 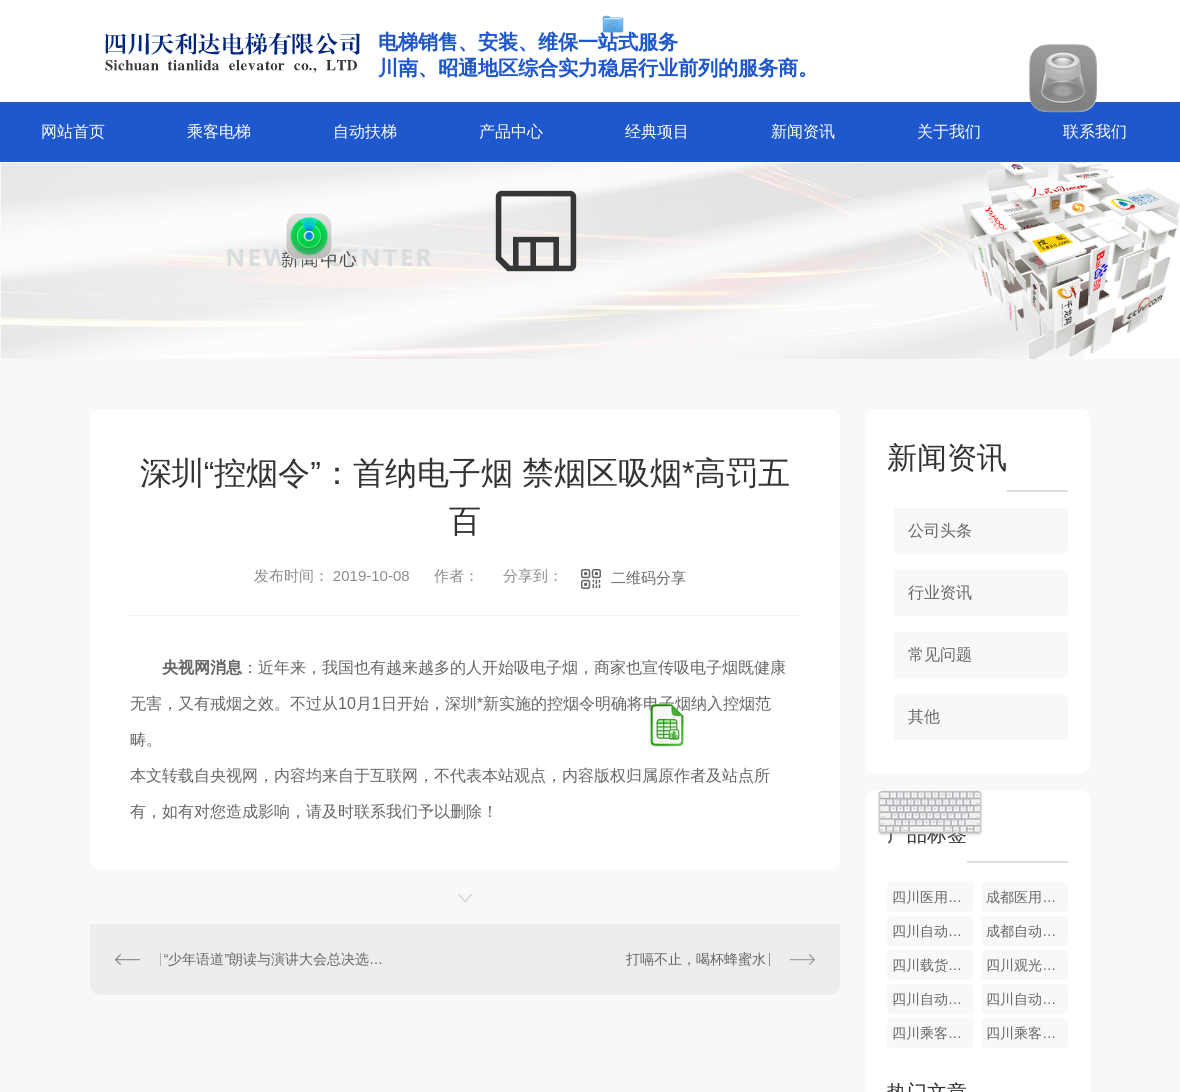 I want to click on open a libreoffice calc spreadsheet file, so click(x=667, y=725).